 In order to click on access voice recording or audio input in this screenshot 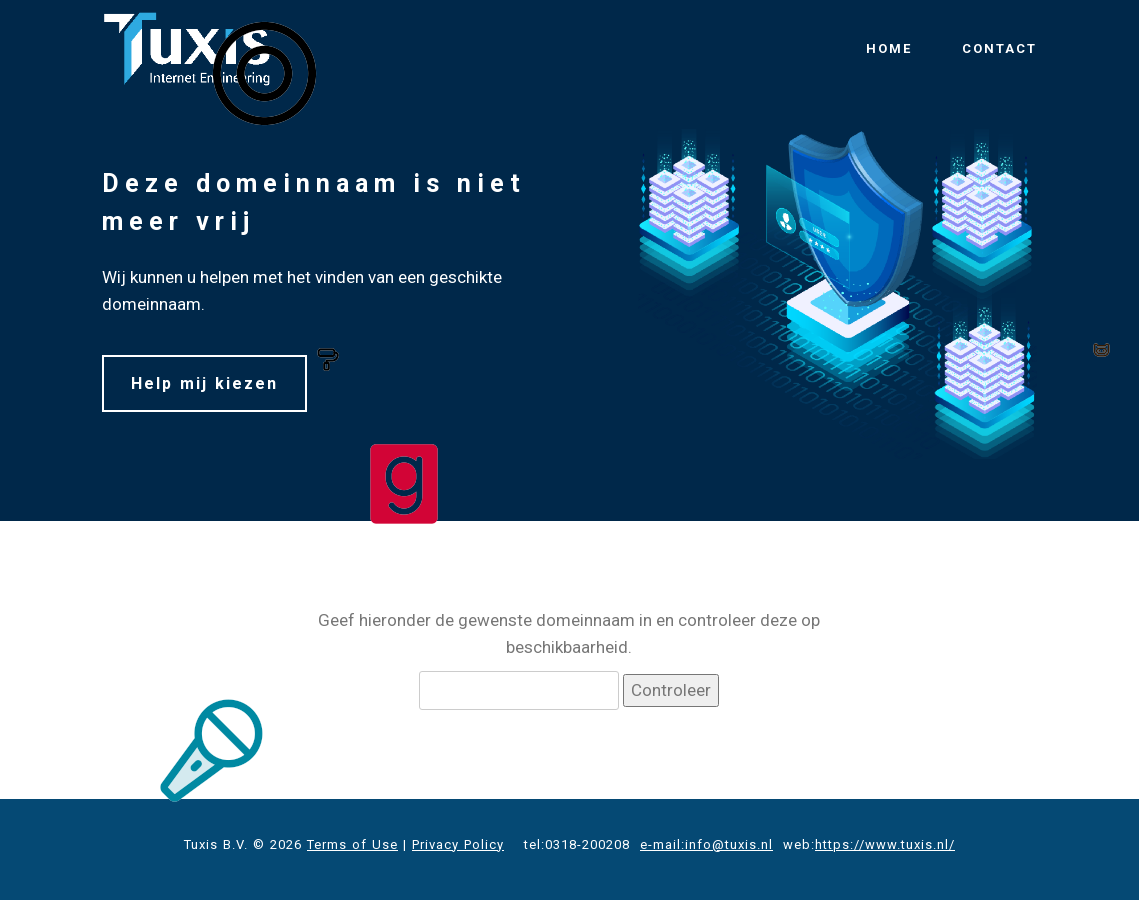, I will do `click(209, 752)`.